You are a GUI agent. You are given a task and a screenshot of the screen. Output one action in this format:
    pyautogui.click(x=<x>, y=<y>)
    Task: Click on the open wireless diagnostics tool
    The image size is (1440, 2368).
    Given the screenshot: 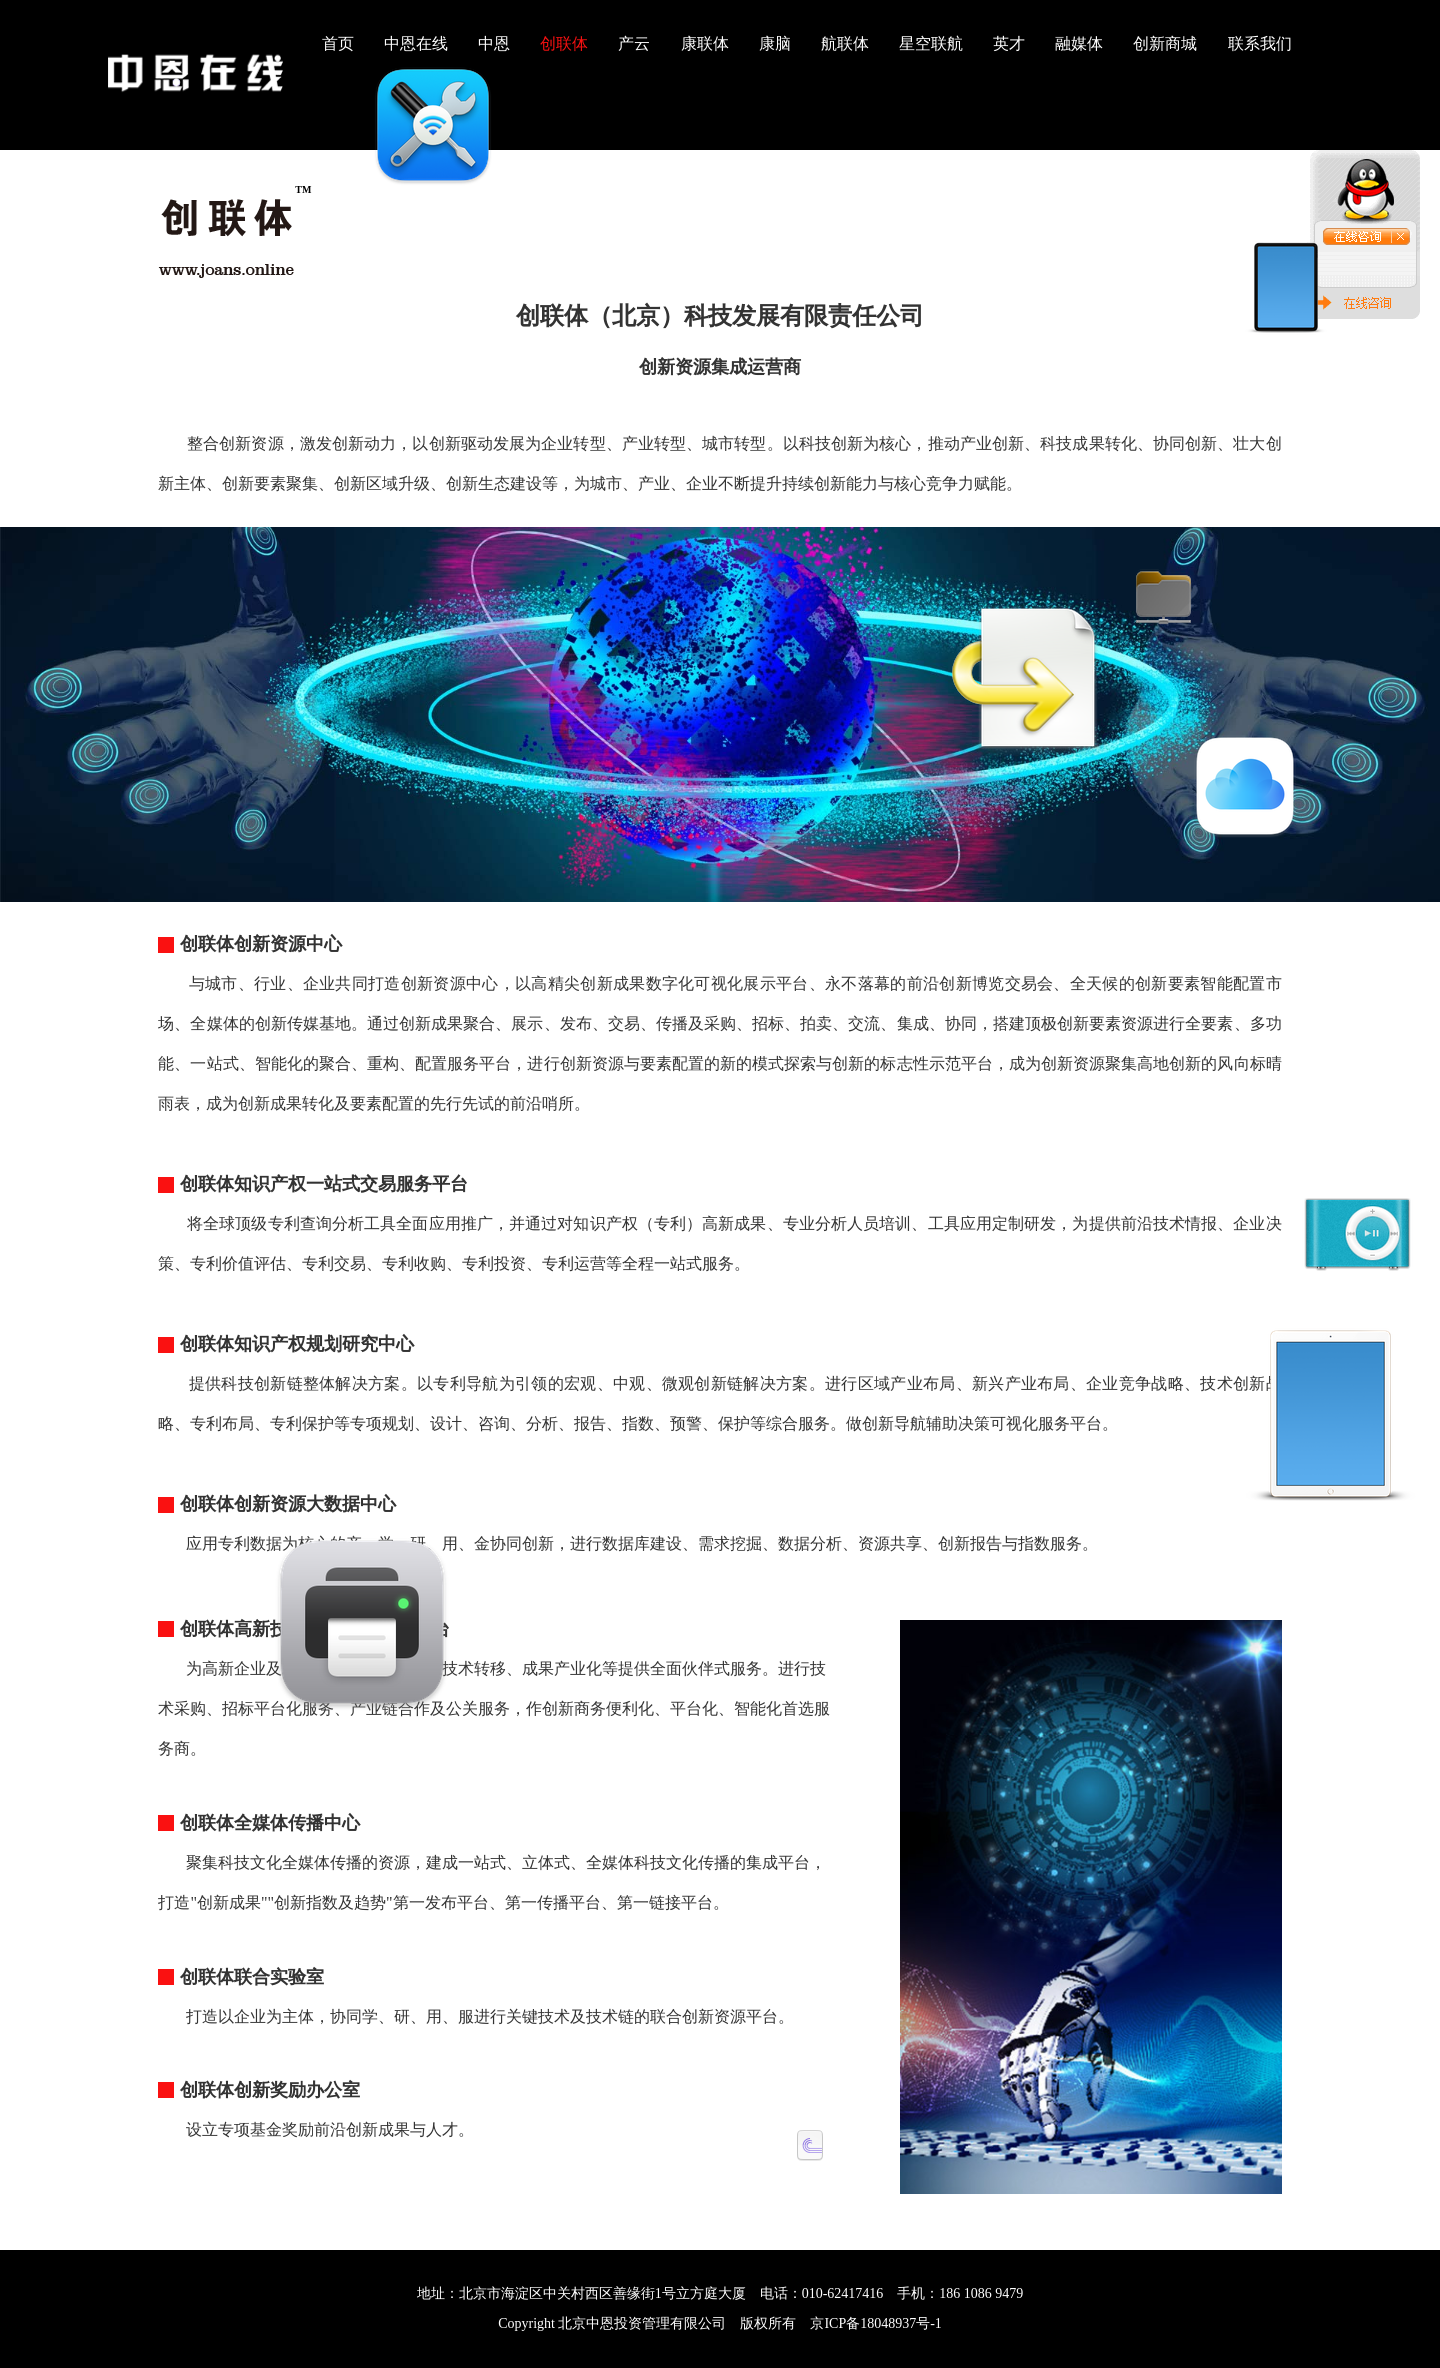 What is the action you would take?
    pyautogui.click(x=433, y=125)
    